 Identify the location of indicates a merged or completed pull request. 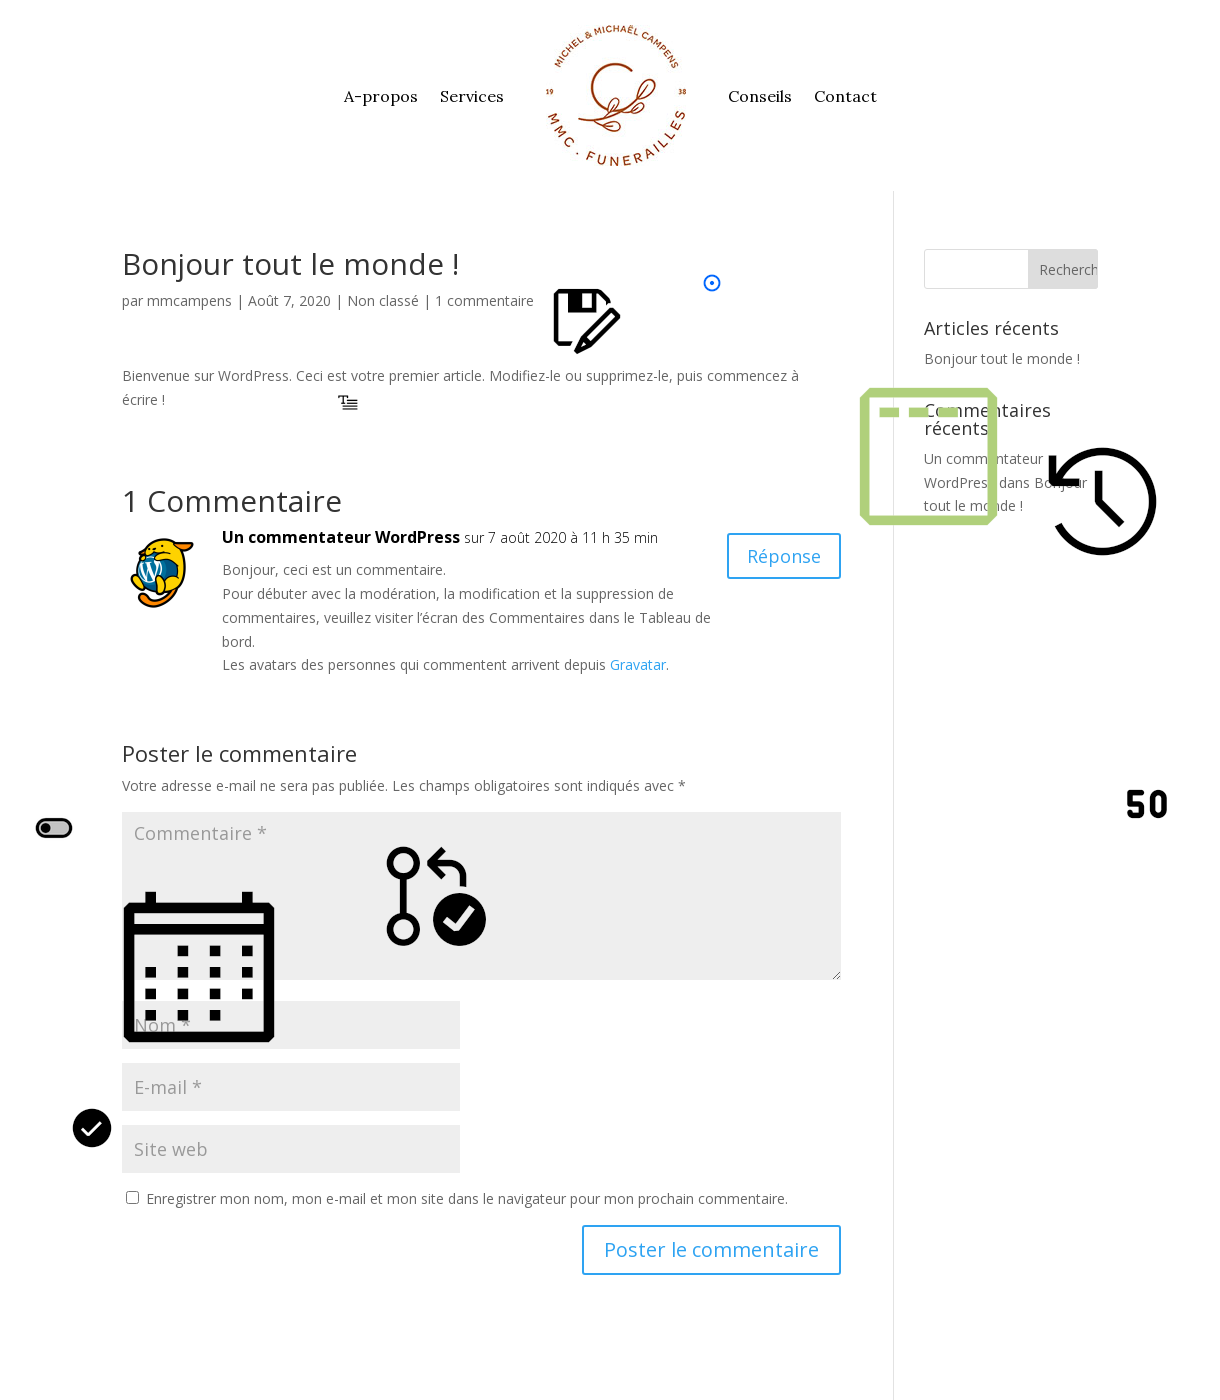
(433, 893).